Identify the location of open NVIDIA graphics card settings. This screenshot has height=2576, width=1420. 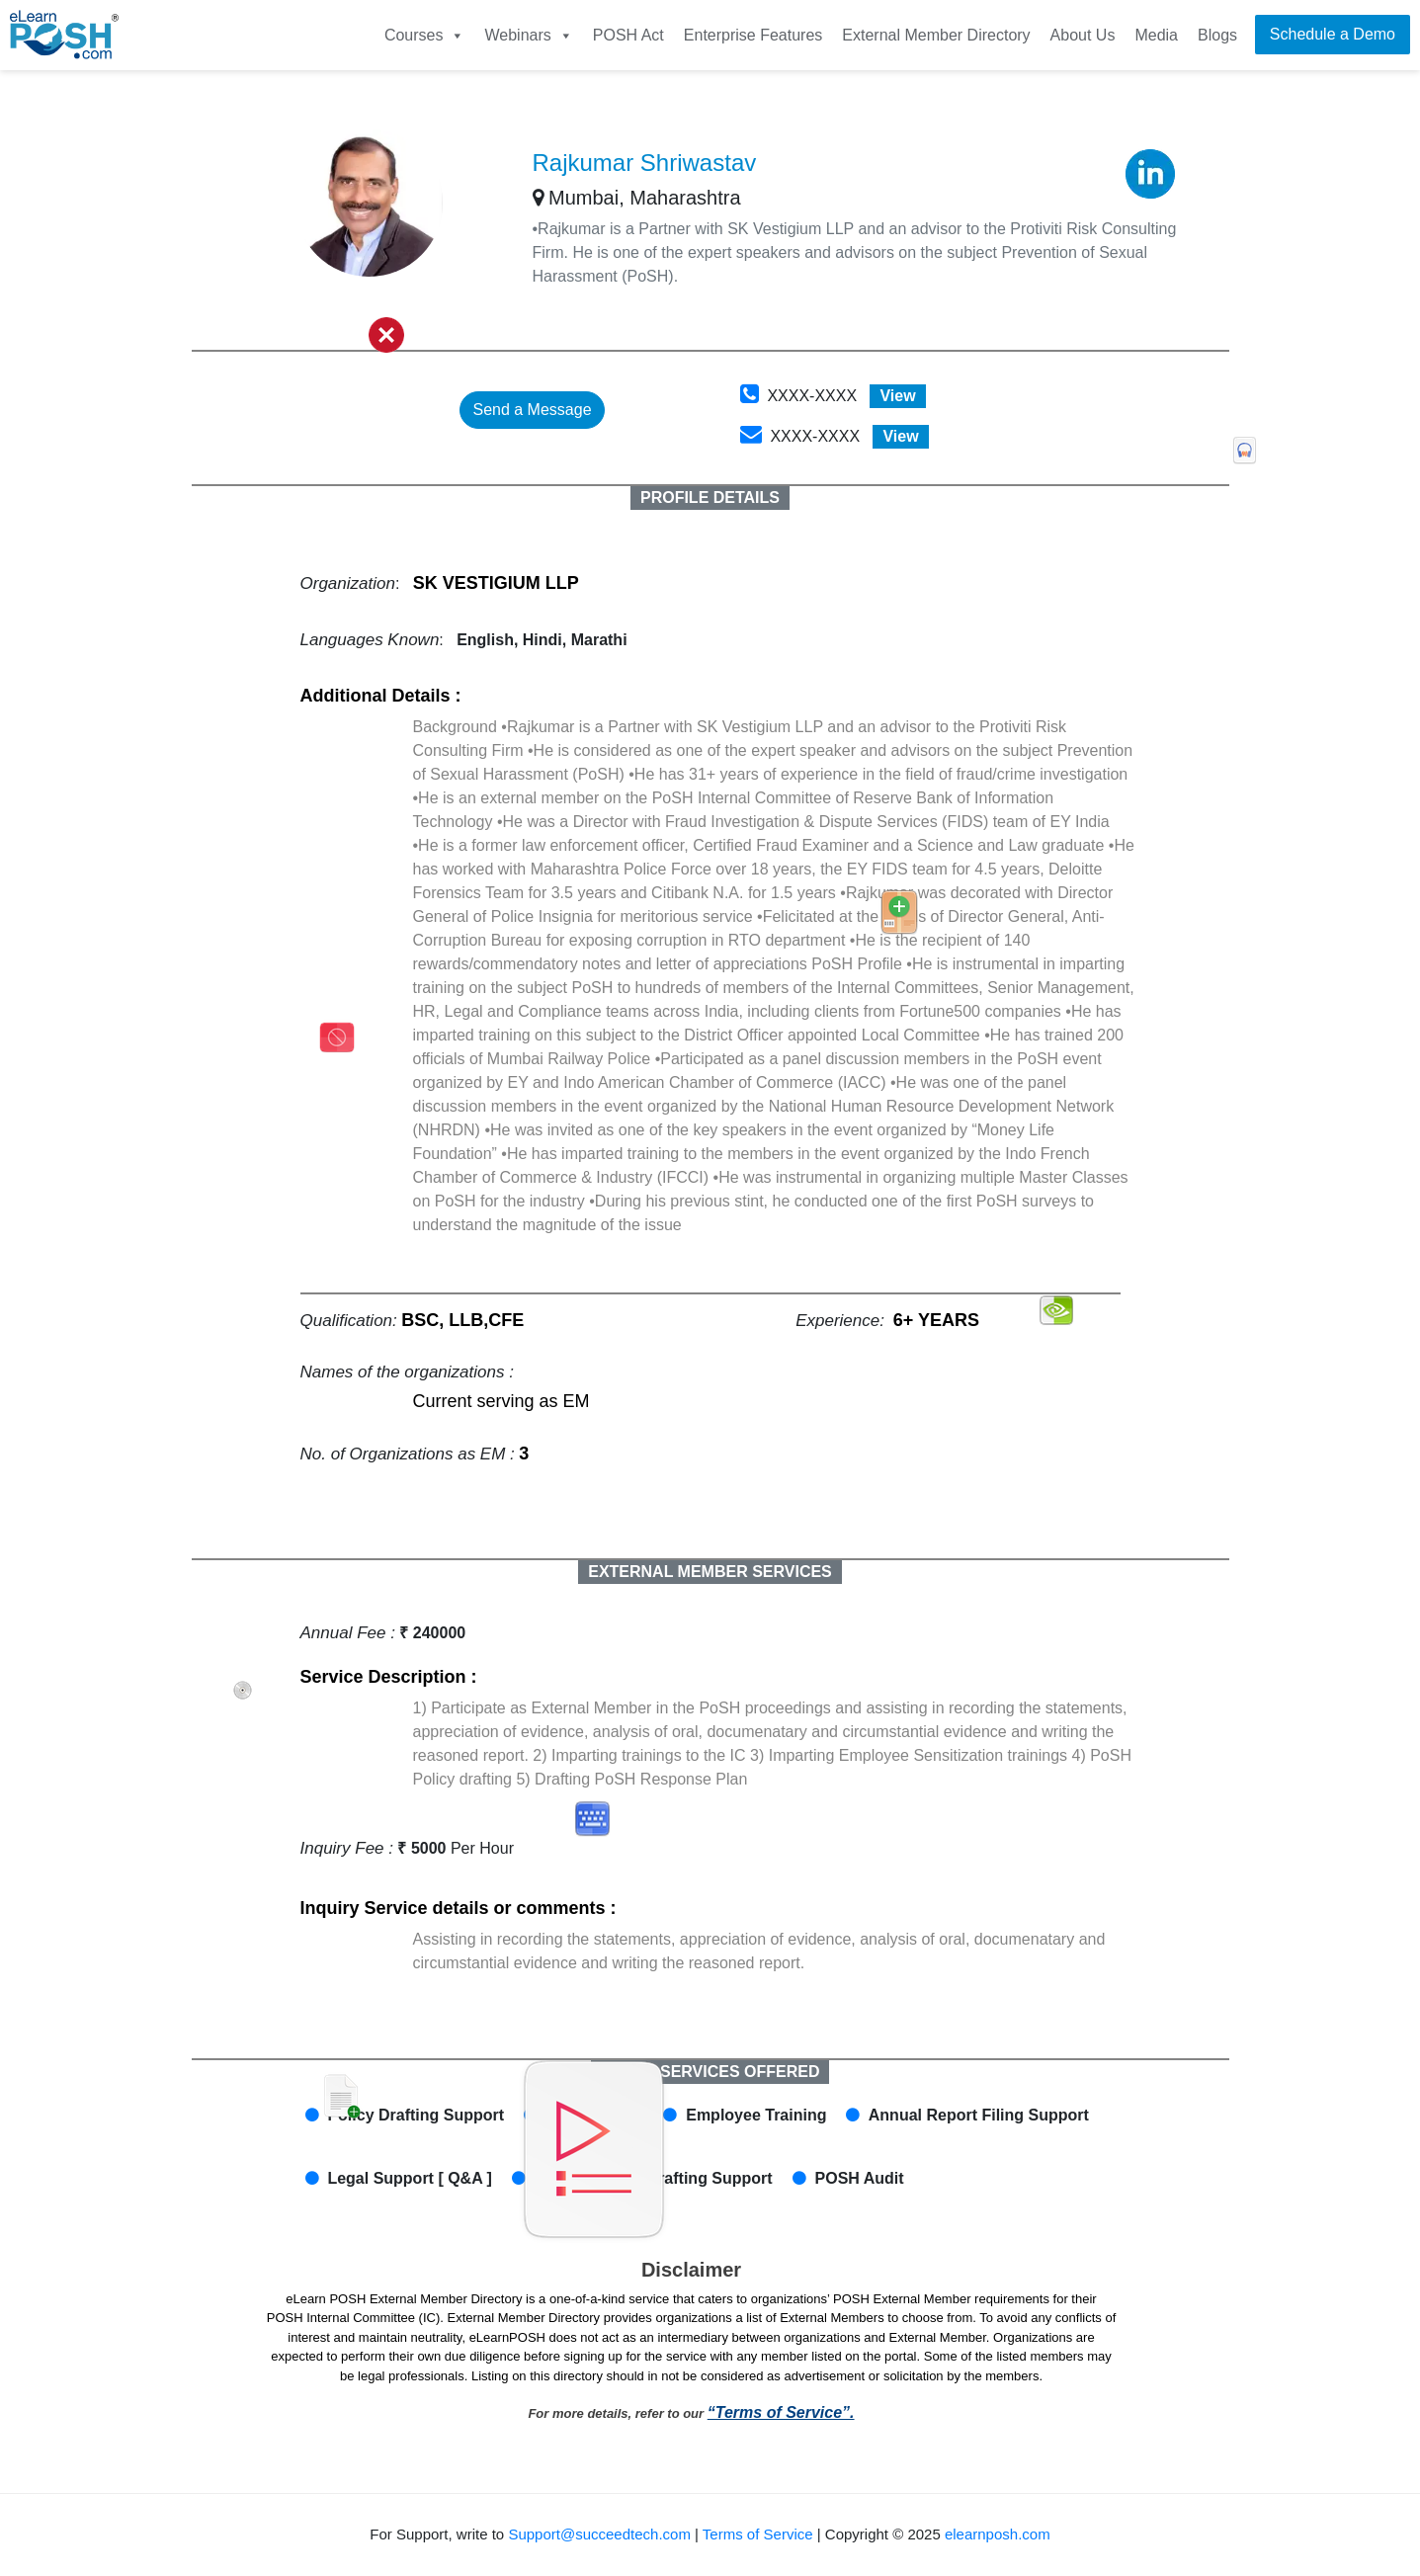
(1056, 1310).